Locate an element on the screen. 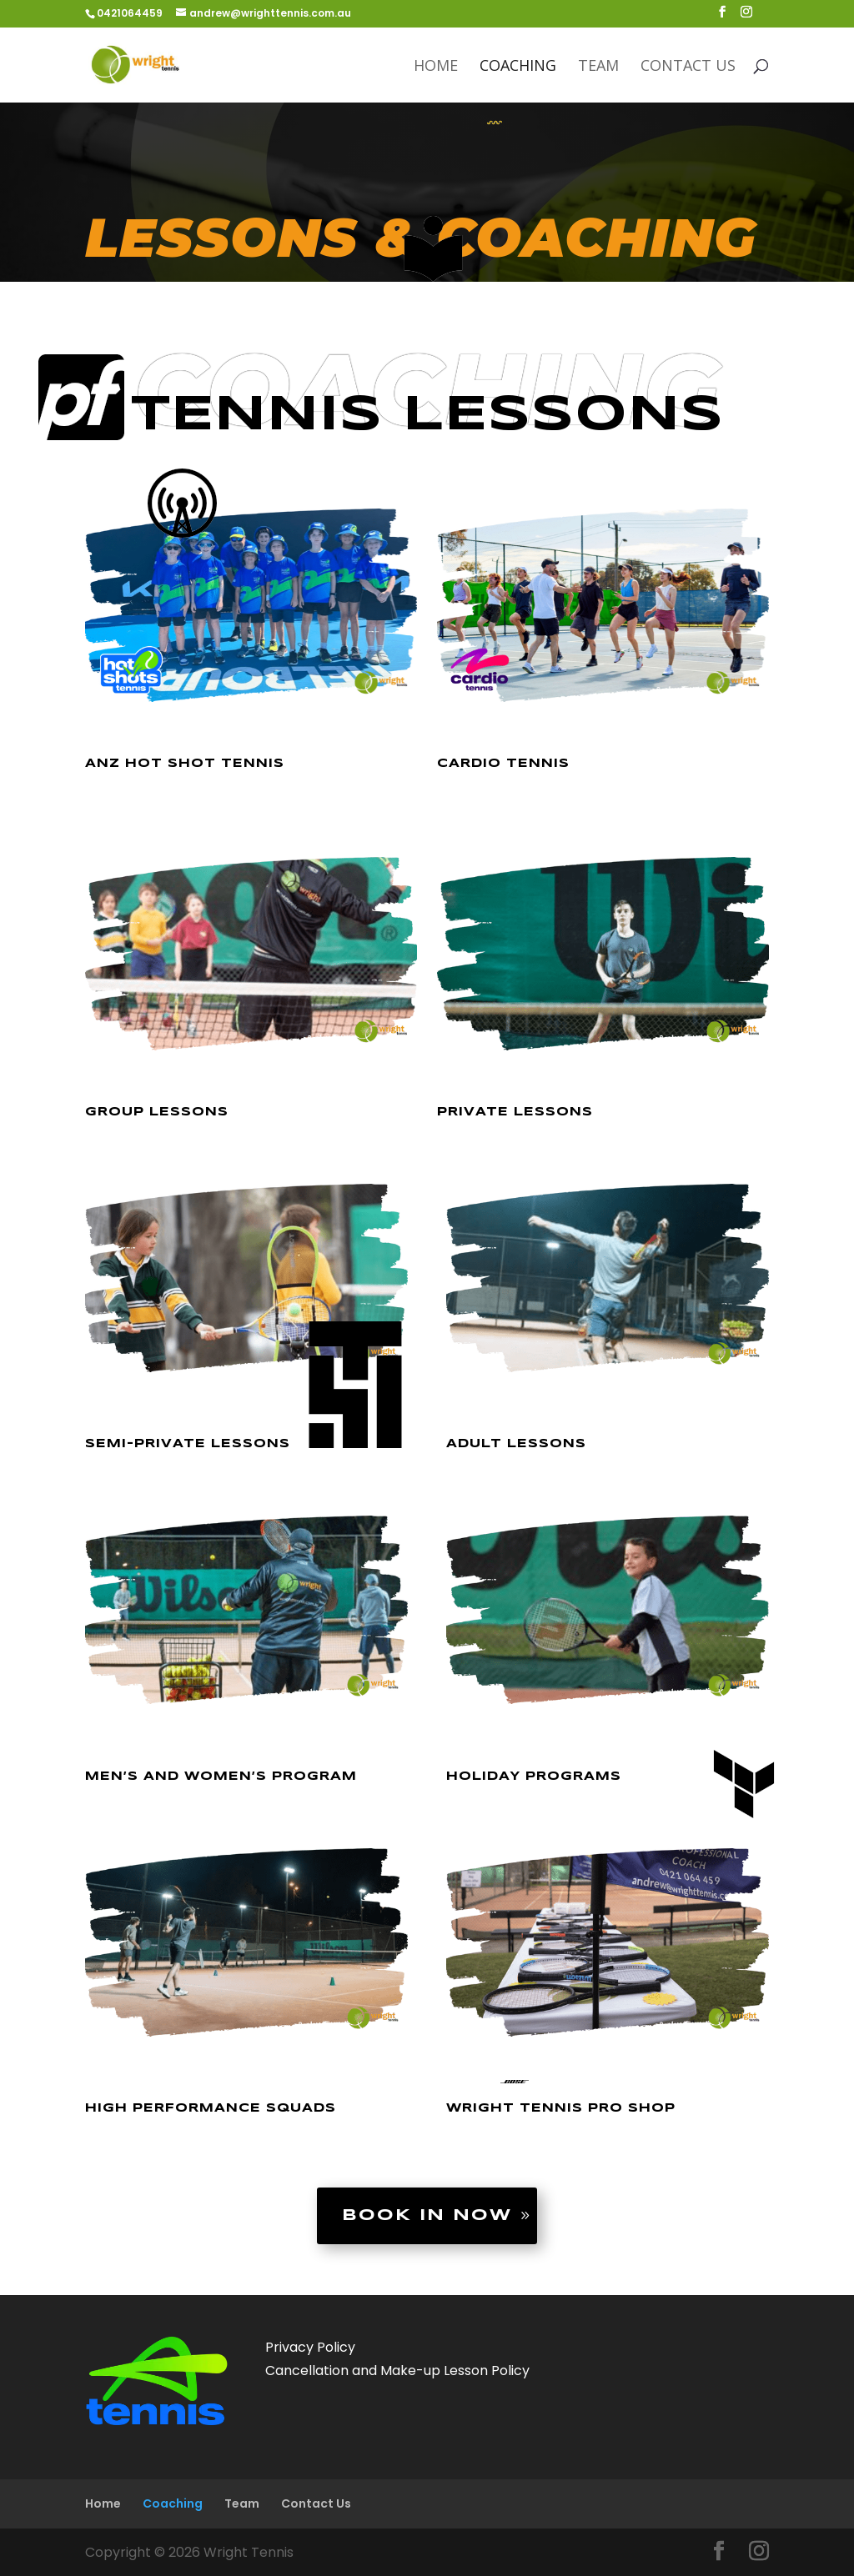  electron-builder logo is located at coordinates (433, 248).